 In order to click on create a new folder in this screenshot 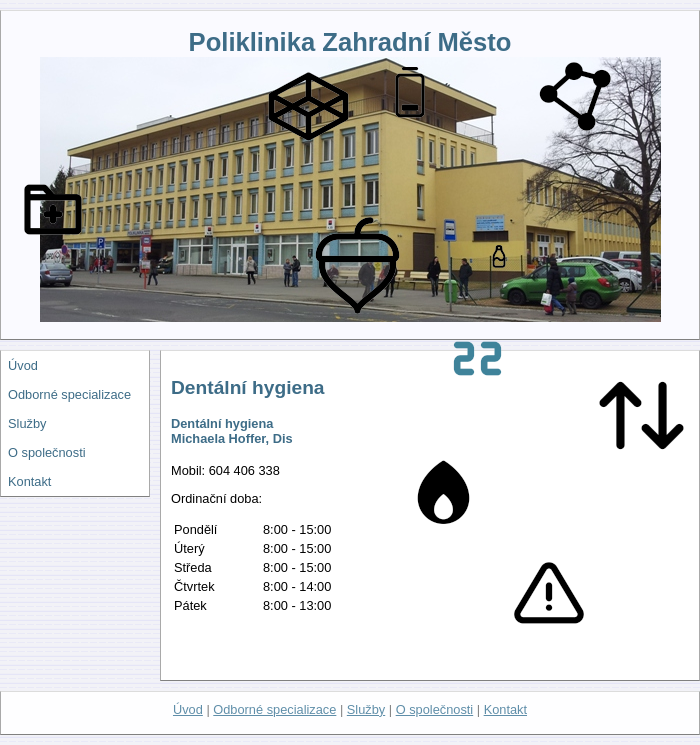, I will do `click(53, 210)`.